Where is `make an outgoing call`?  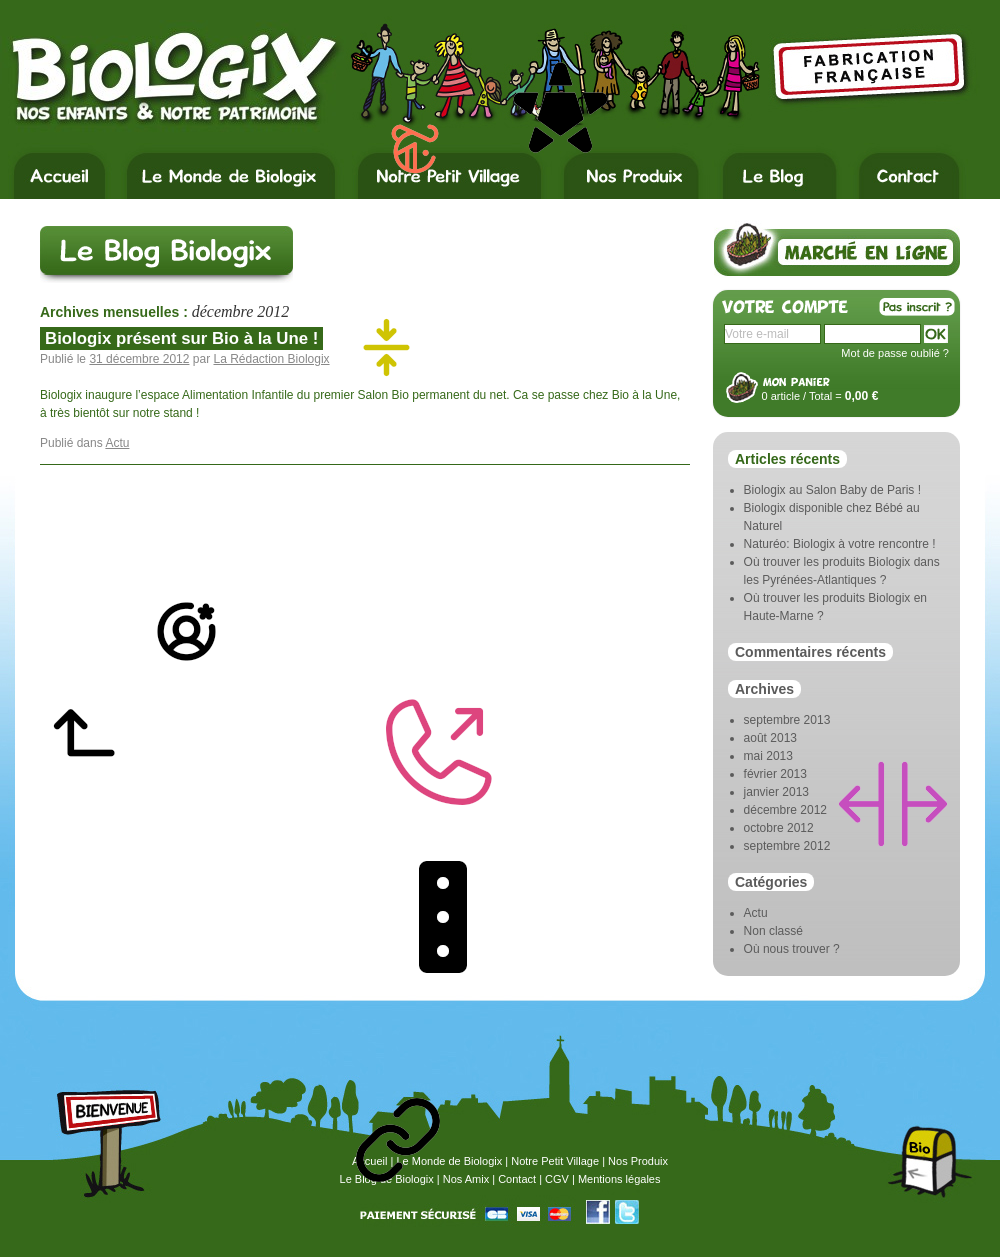 make an outgoing call is located at coordinates (441, 750).